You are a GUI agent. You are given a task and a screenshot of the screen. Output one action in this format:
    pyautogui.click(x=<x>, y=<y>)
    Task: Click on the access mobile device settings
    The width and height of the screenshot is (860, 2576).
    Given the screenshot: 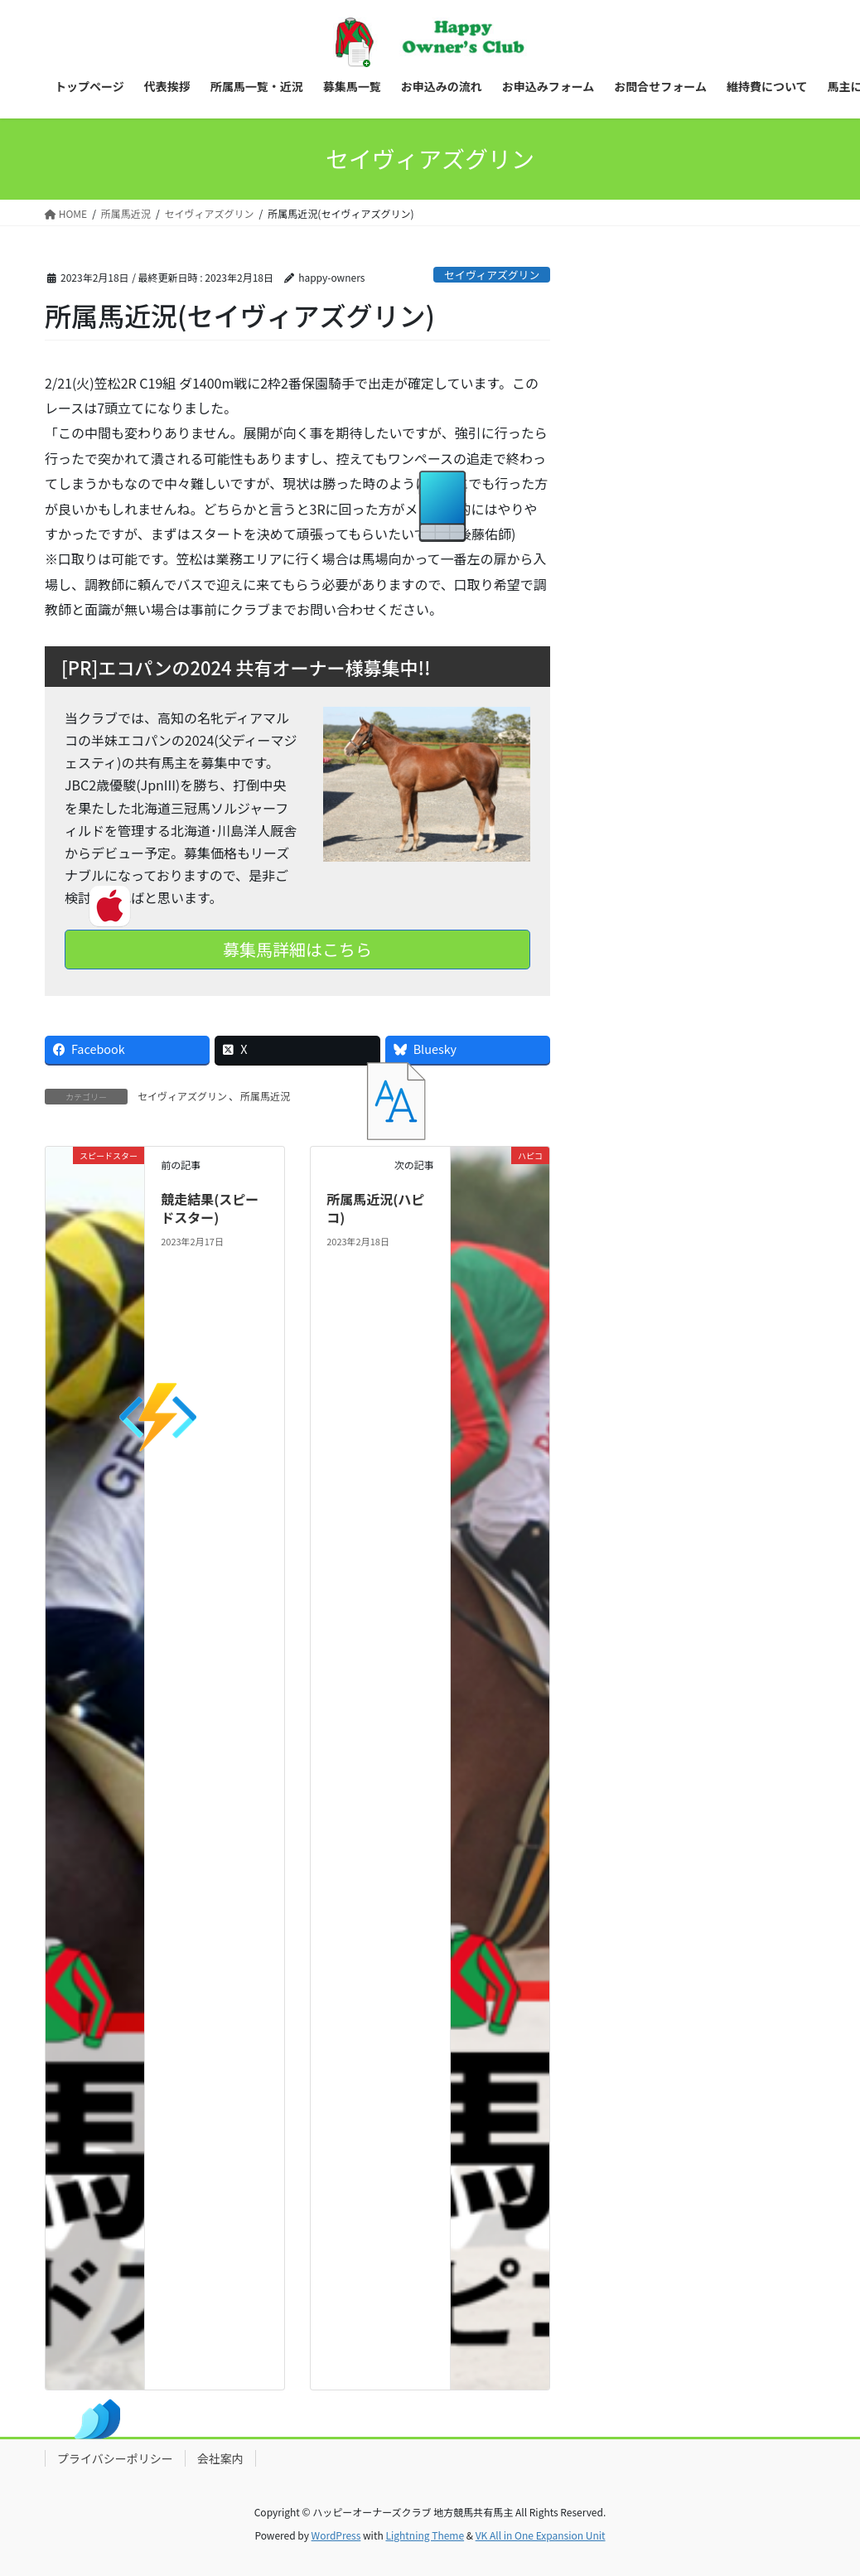 What is the action you would take?
    pyautogui.click(x=442, y=506)
    